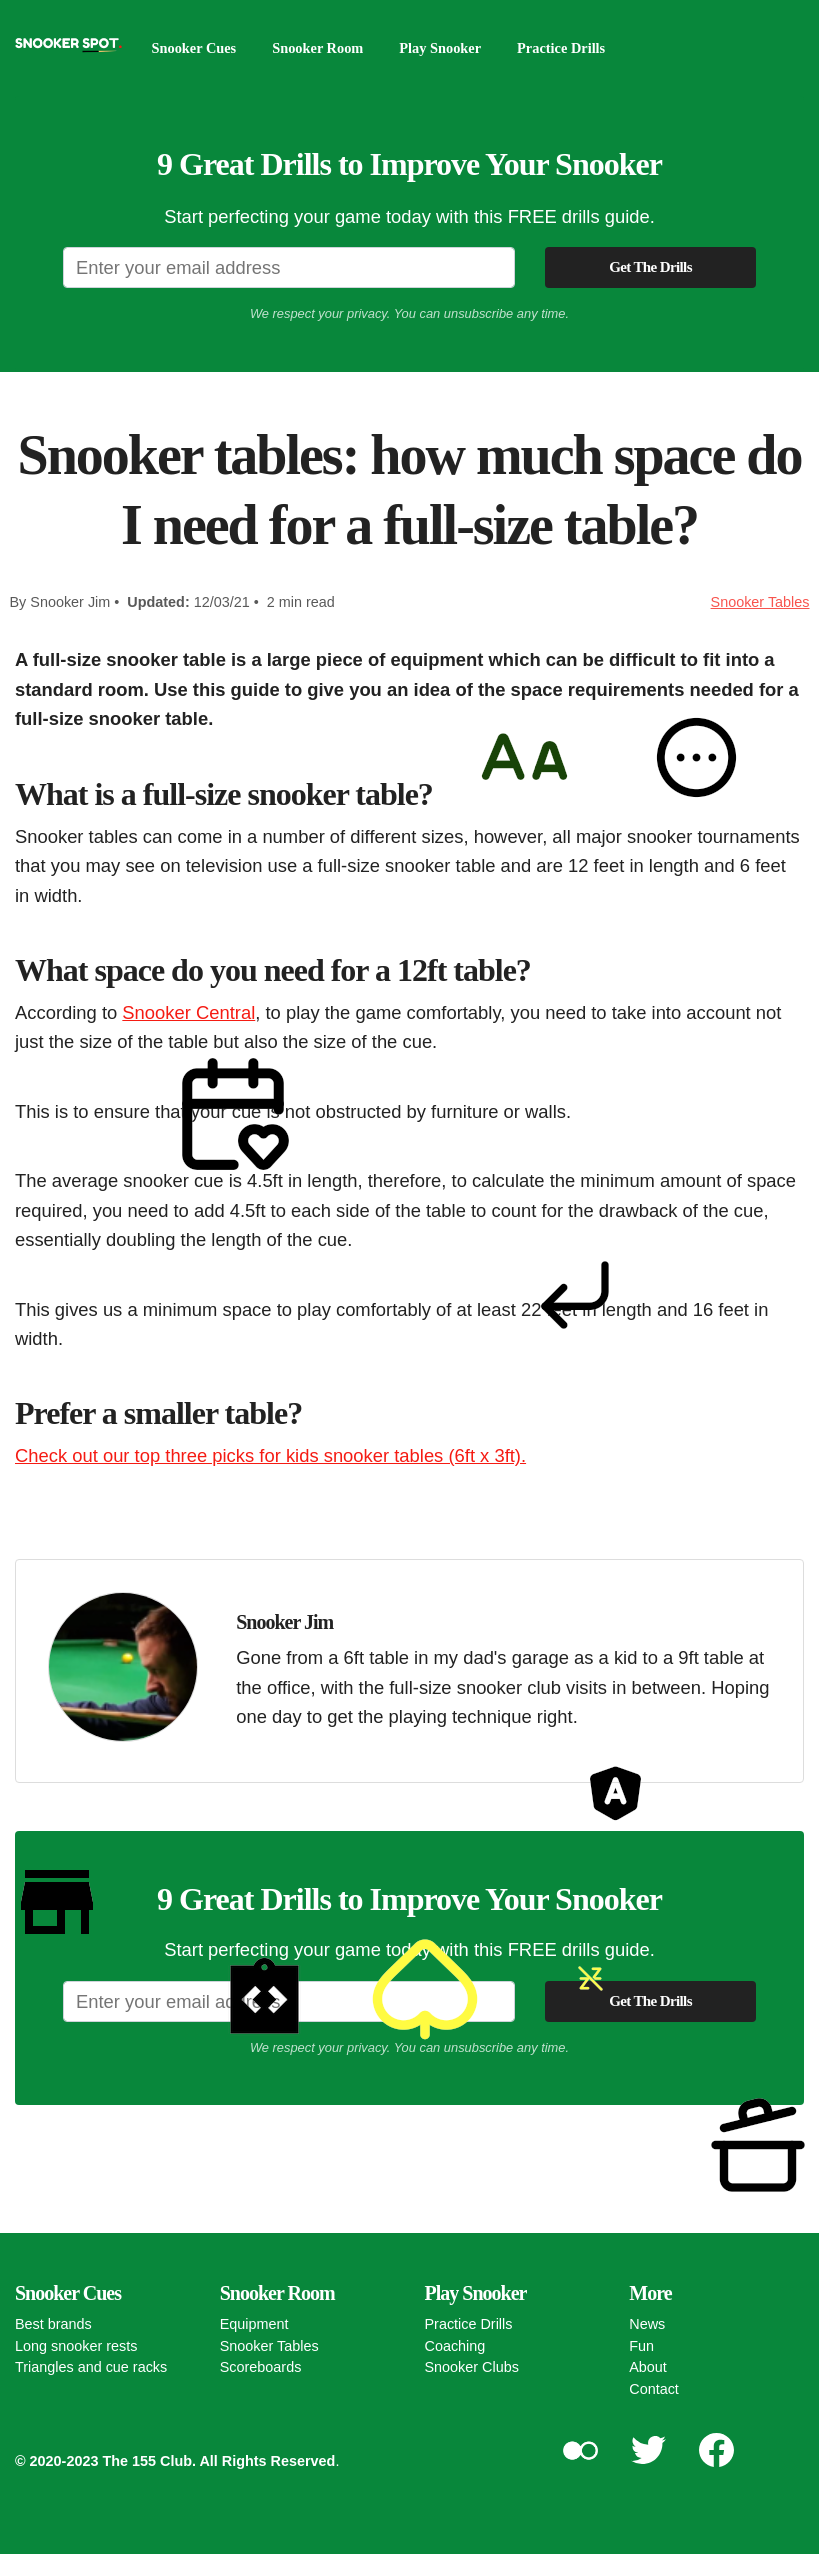 Image resolution: width=819 pixels, height=2554 pixels. Describe the element at coordinates (524, 760) in the screenshot. I see `adjust text size settings` at that location.